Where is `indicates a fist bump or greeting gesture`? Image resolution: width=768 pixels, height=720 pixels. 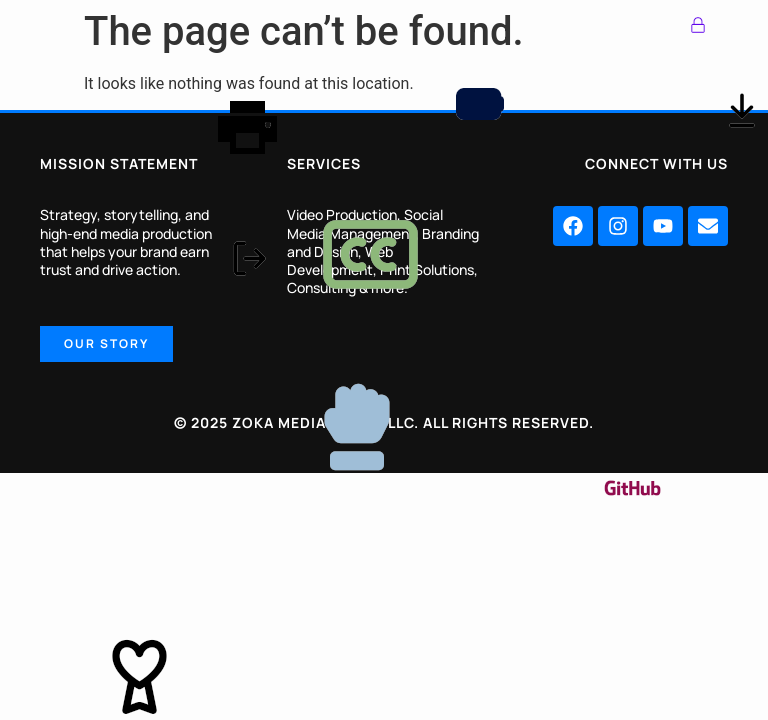
indicates a fist bump or greeting gesture is located at coordinates (357, 427).